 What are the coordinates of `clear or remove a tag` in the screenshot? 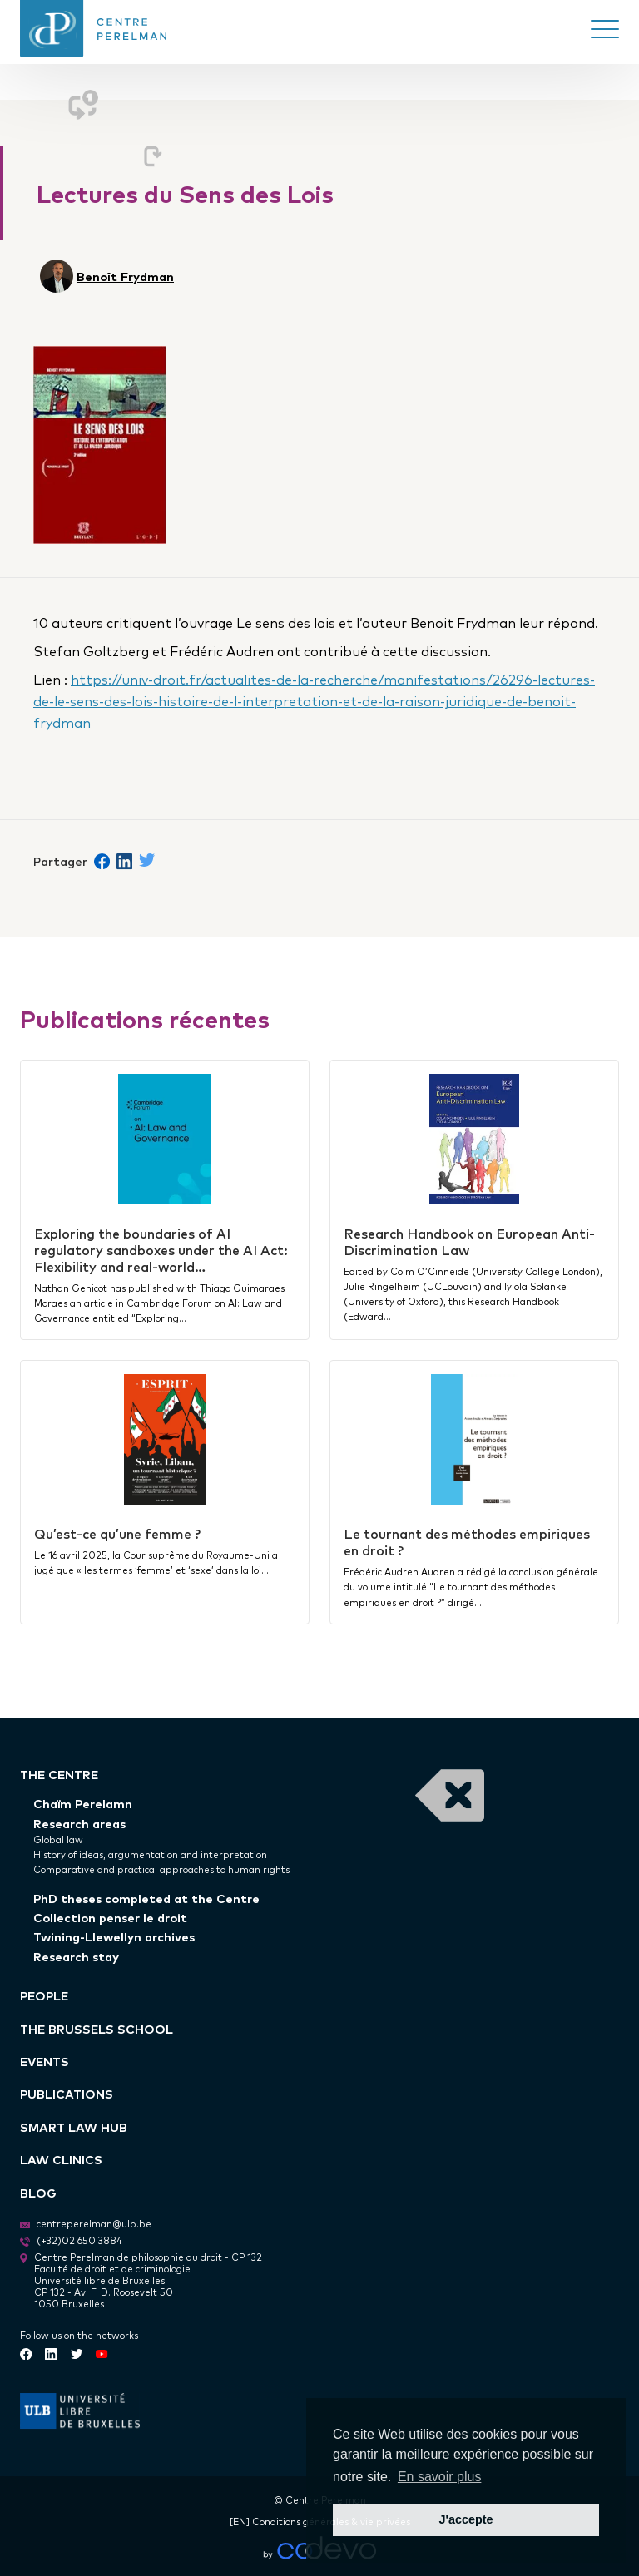 It's located at (449, 1795).